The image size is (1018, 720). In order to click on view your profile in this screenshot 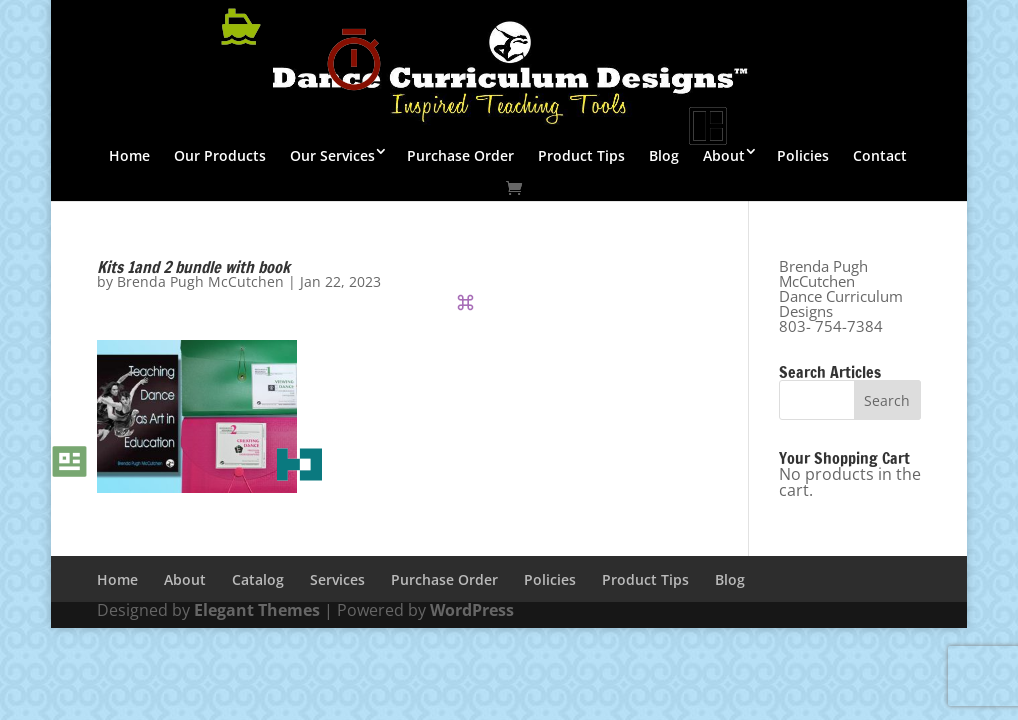, I will do `click(69, 461)`.